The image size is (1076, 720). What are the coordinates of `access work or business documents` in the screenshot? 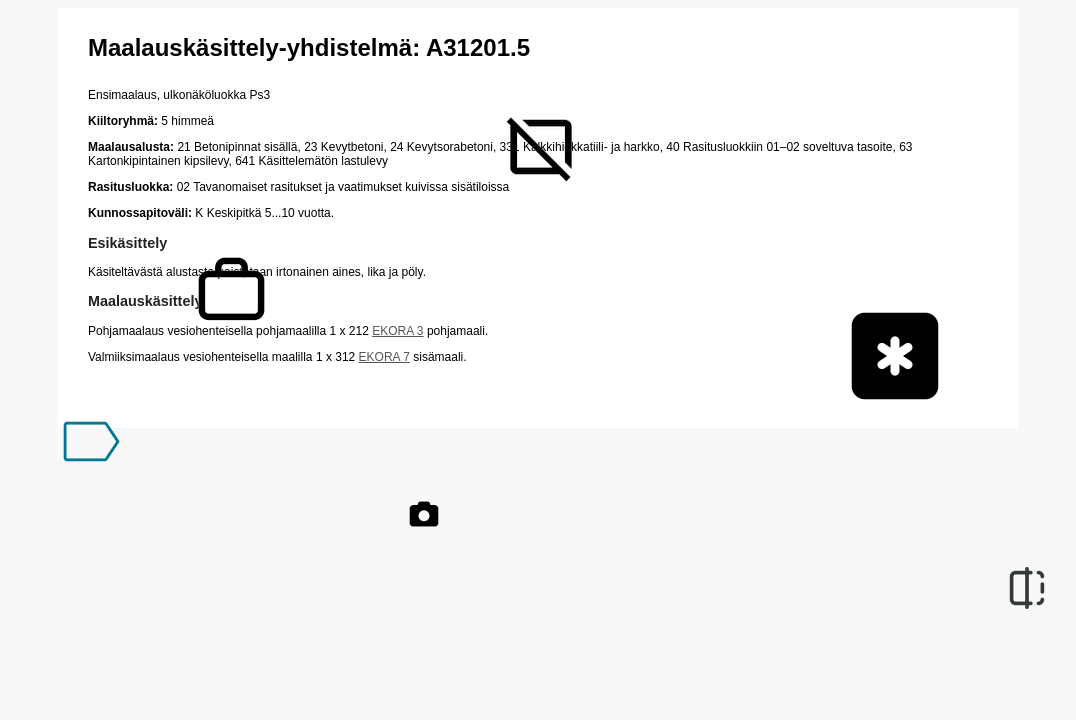 It's located at (231, 290).